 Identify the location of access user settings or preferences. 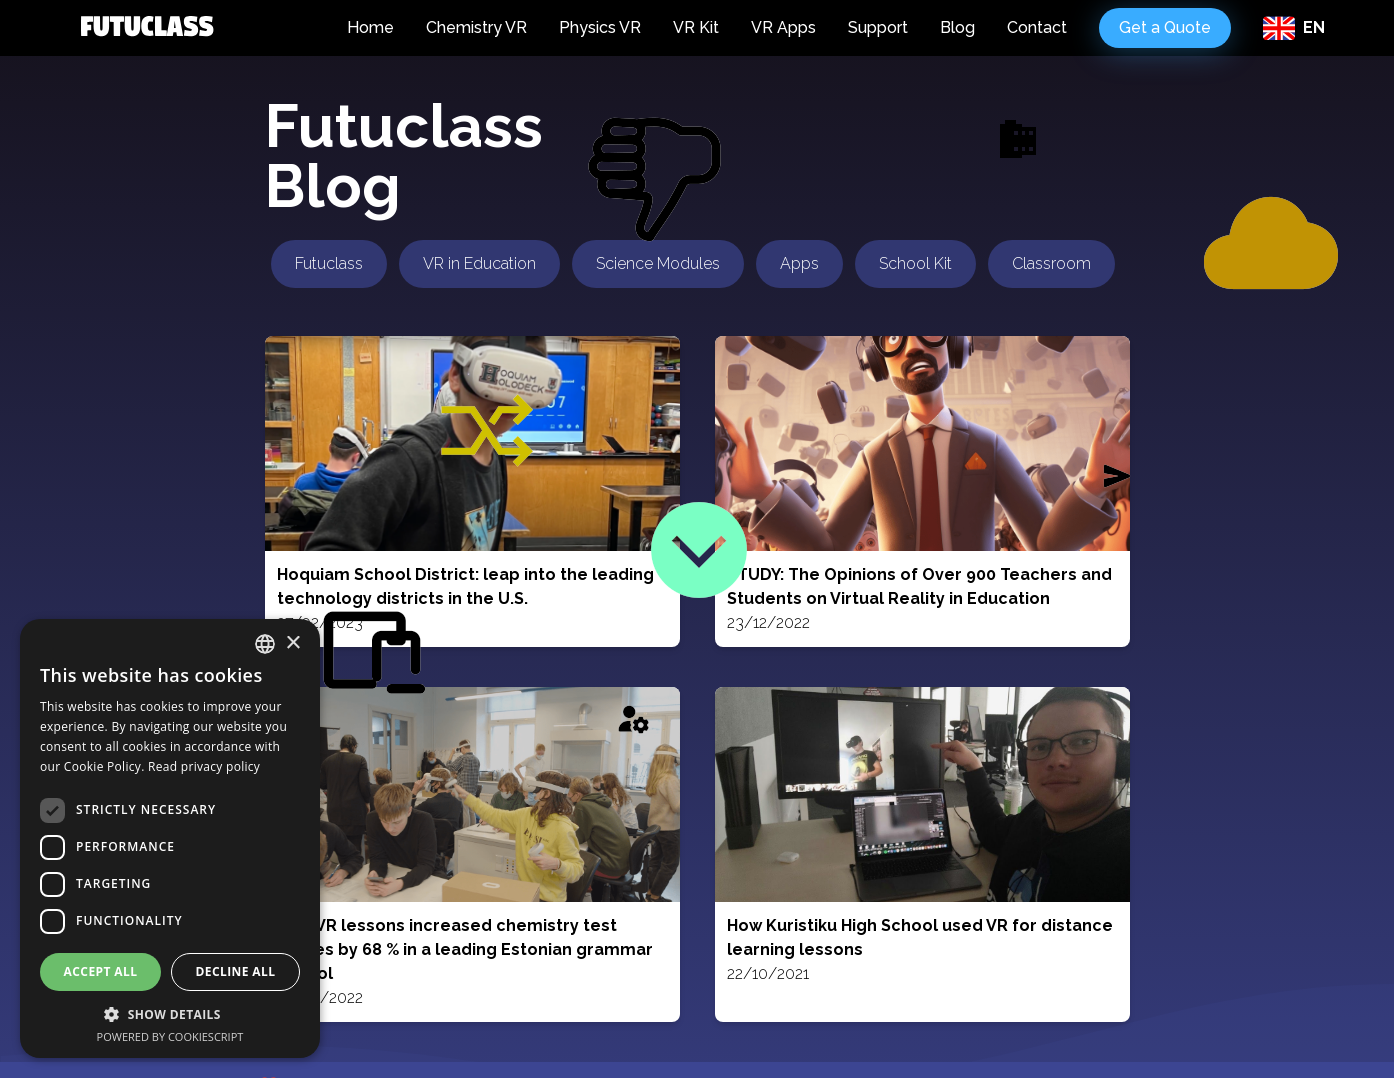
(632, 718).